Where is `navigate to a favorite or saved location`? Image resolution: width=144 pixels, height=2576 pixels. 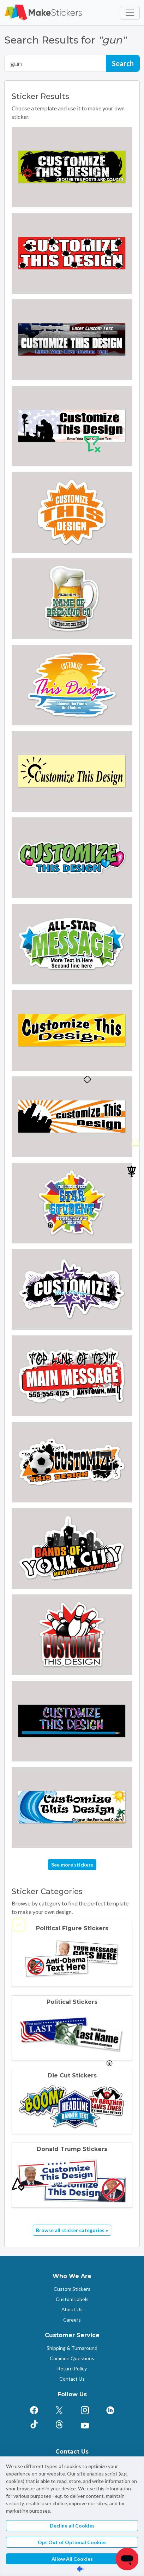 navigate to a favorite or saved location is located at coordinates (17, 2184).